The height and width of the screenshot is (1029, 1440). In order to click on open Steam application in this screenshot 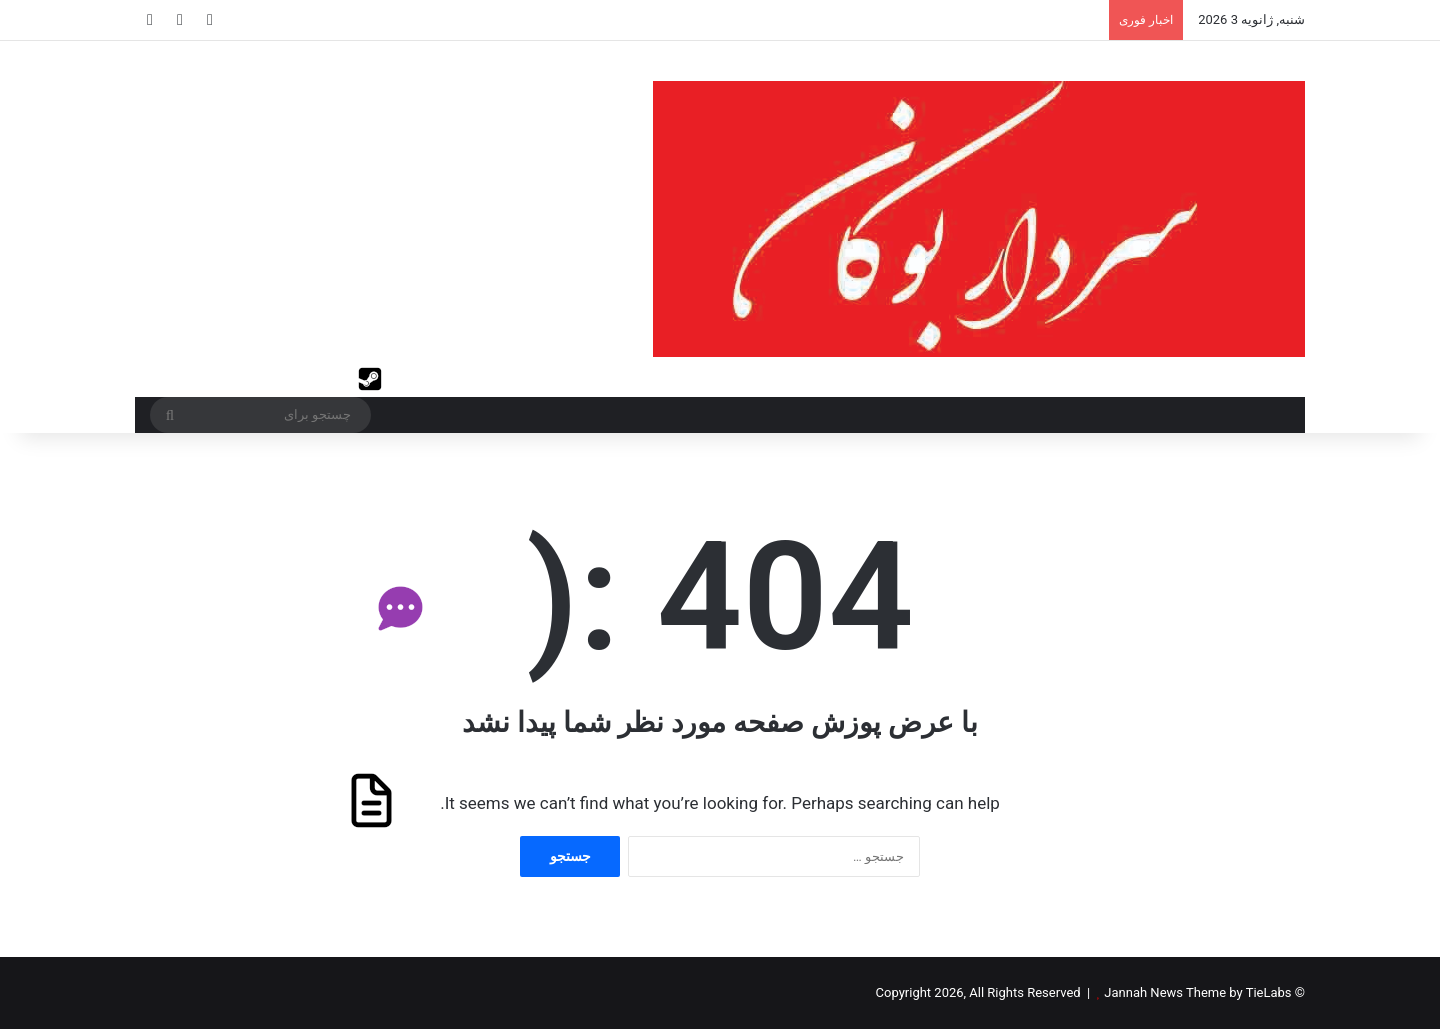, I will do `click(370, 379)`.